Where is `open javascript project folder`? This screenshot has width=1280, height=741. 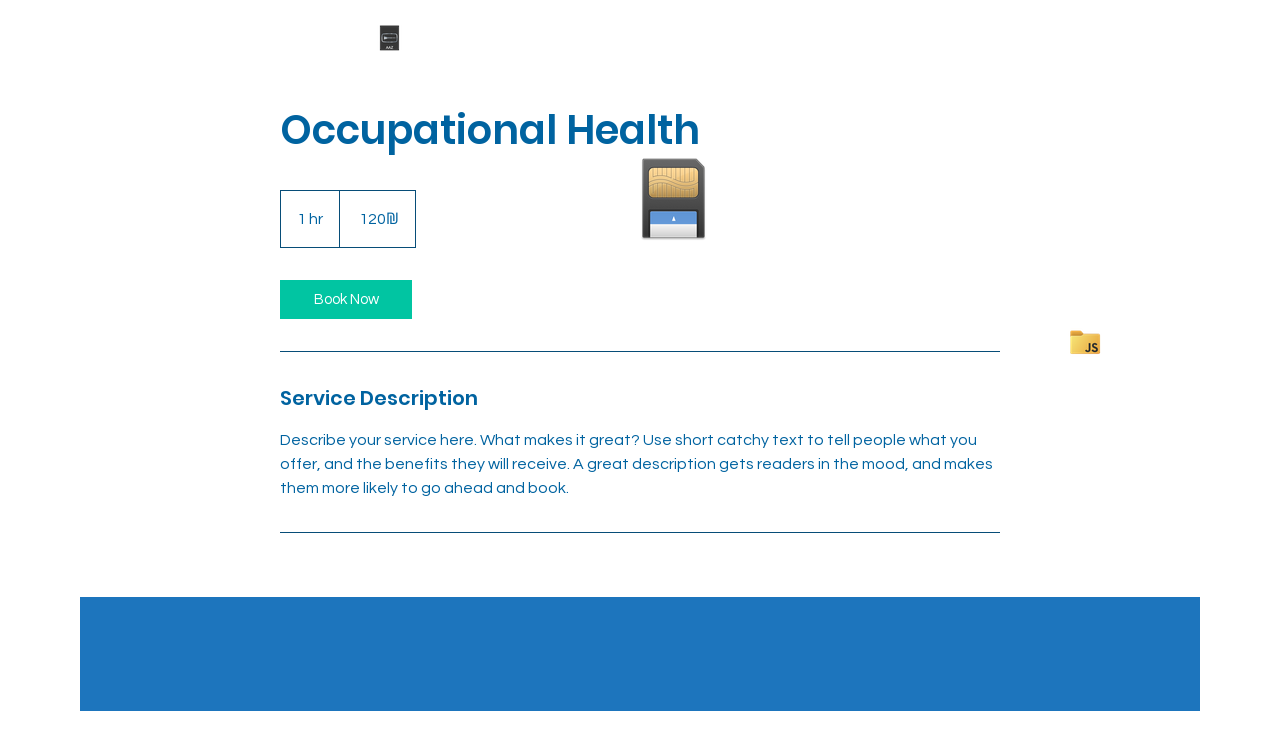 open javascript project folder is located at coordinates (1085, 343).